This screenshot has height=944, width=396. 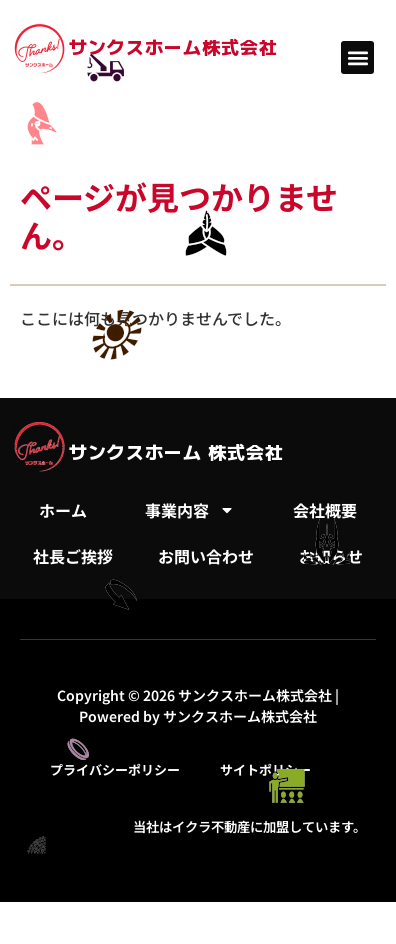 I want to click on cassowary bird icon for wildlife or nature app, so click(x=40, y=123).